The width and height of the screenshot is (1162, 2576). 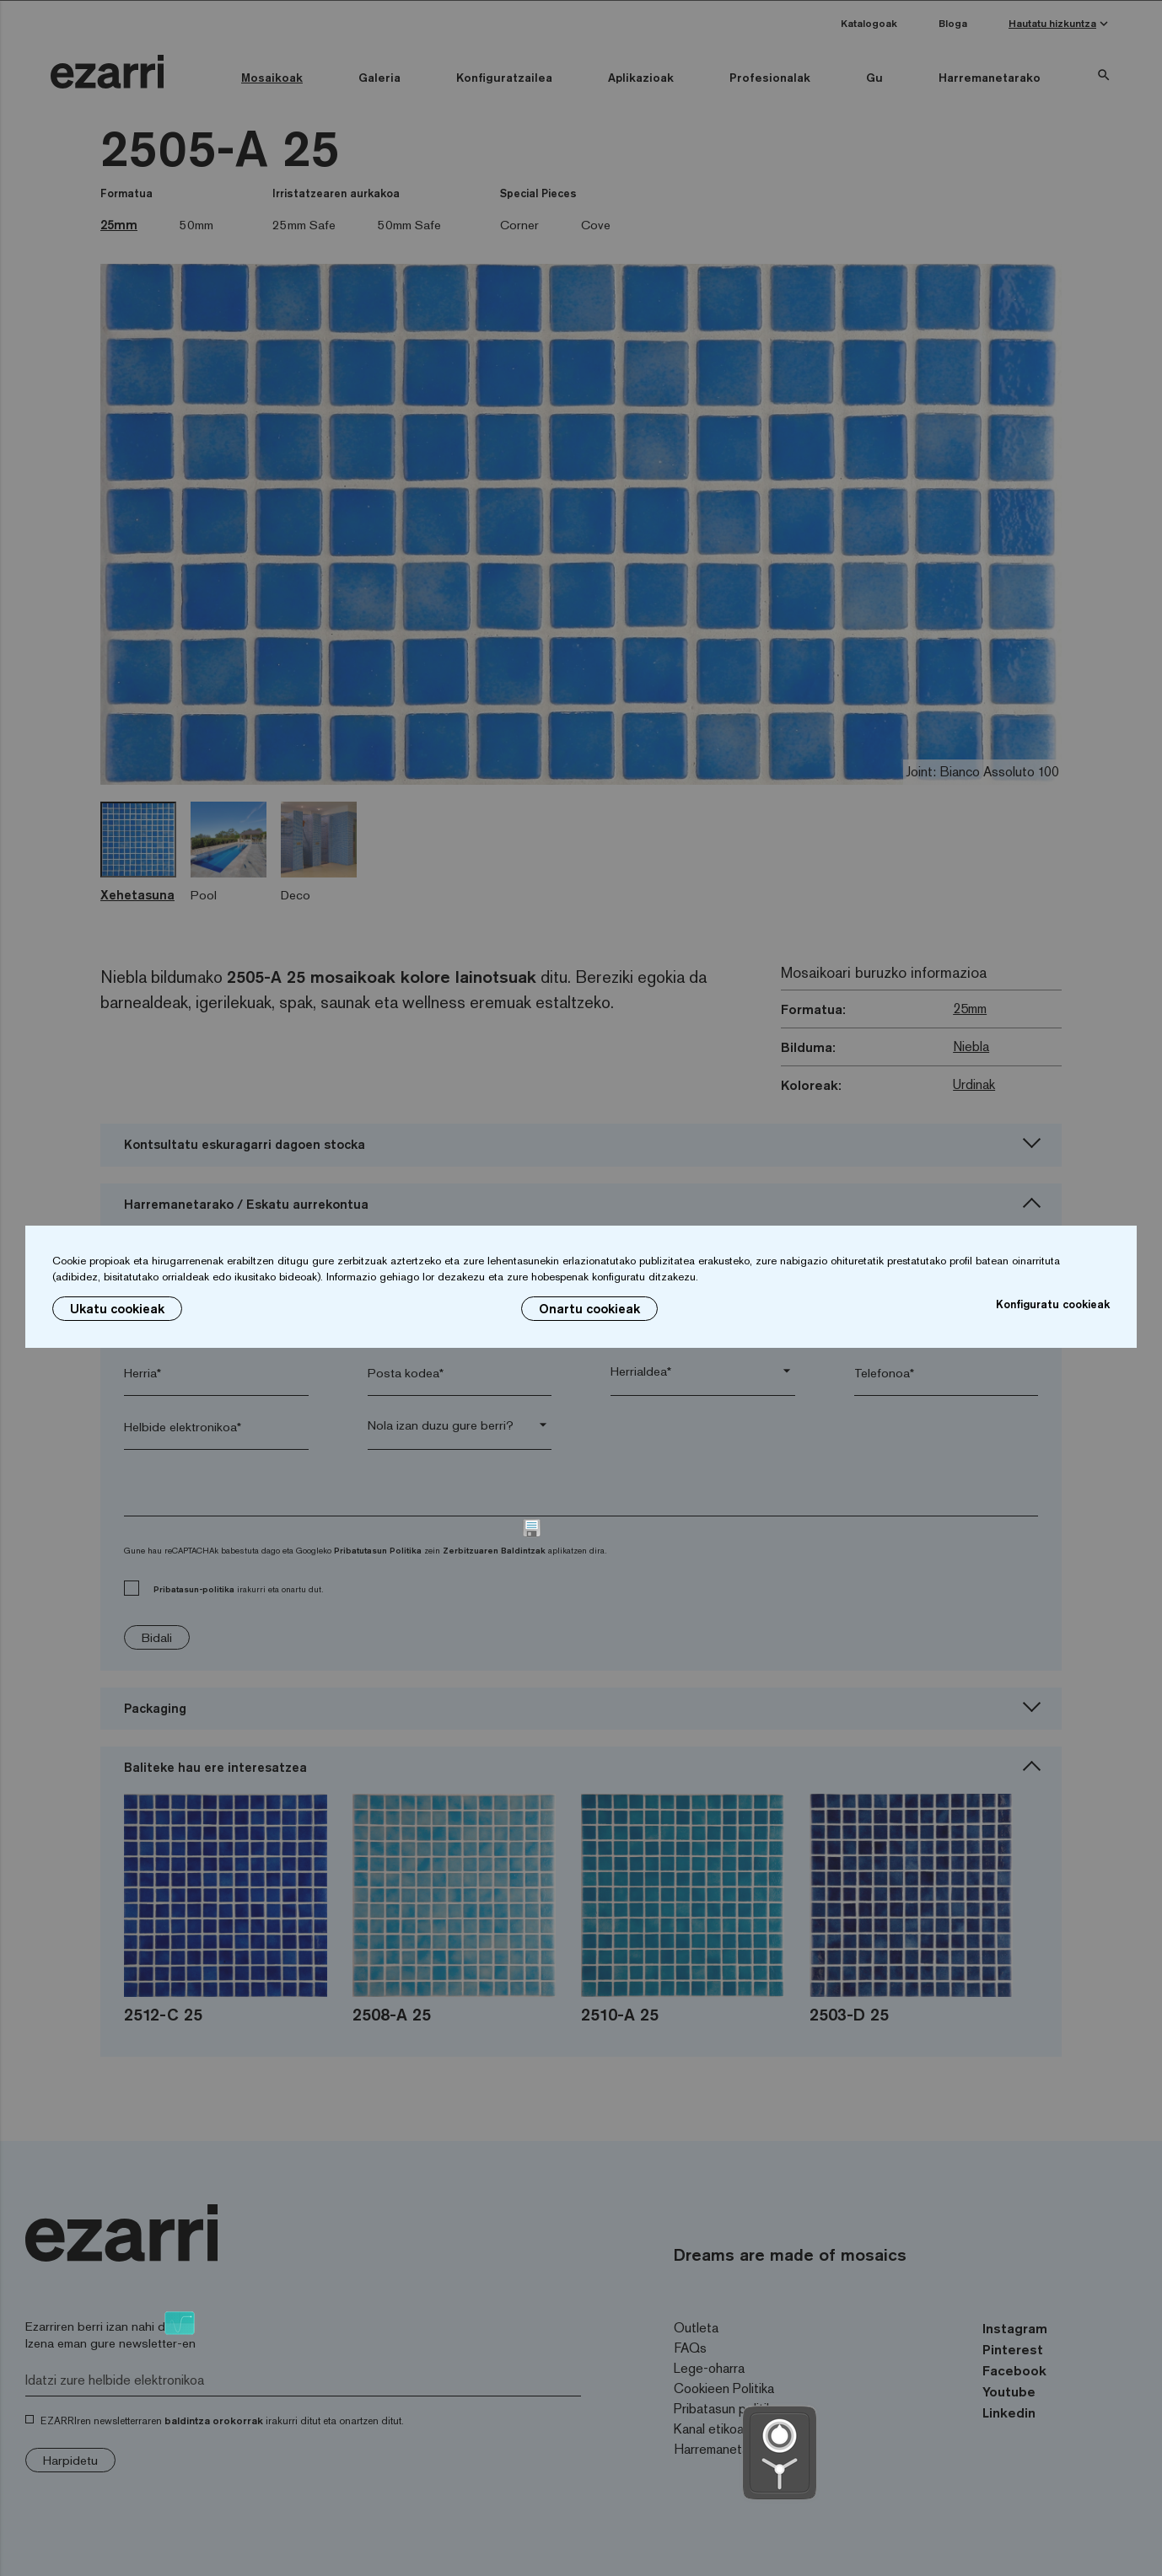 What do you see at coordinates (531, 1527) in the screenshot?
I see `save file to disk` at bounding box center [531, 1527].